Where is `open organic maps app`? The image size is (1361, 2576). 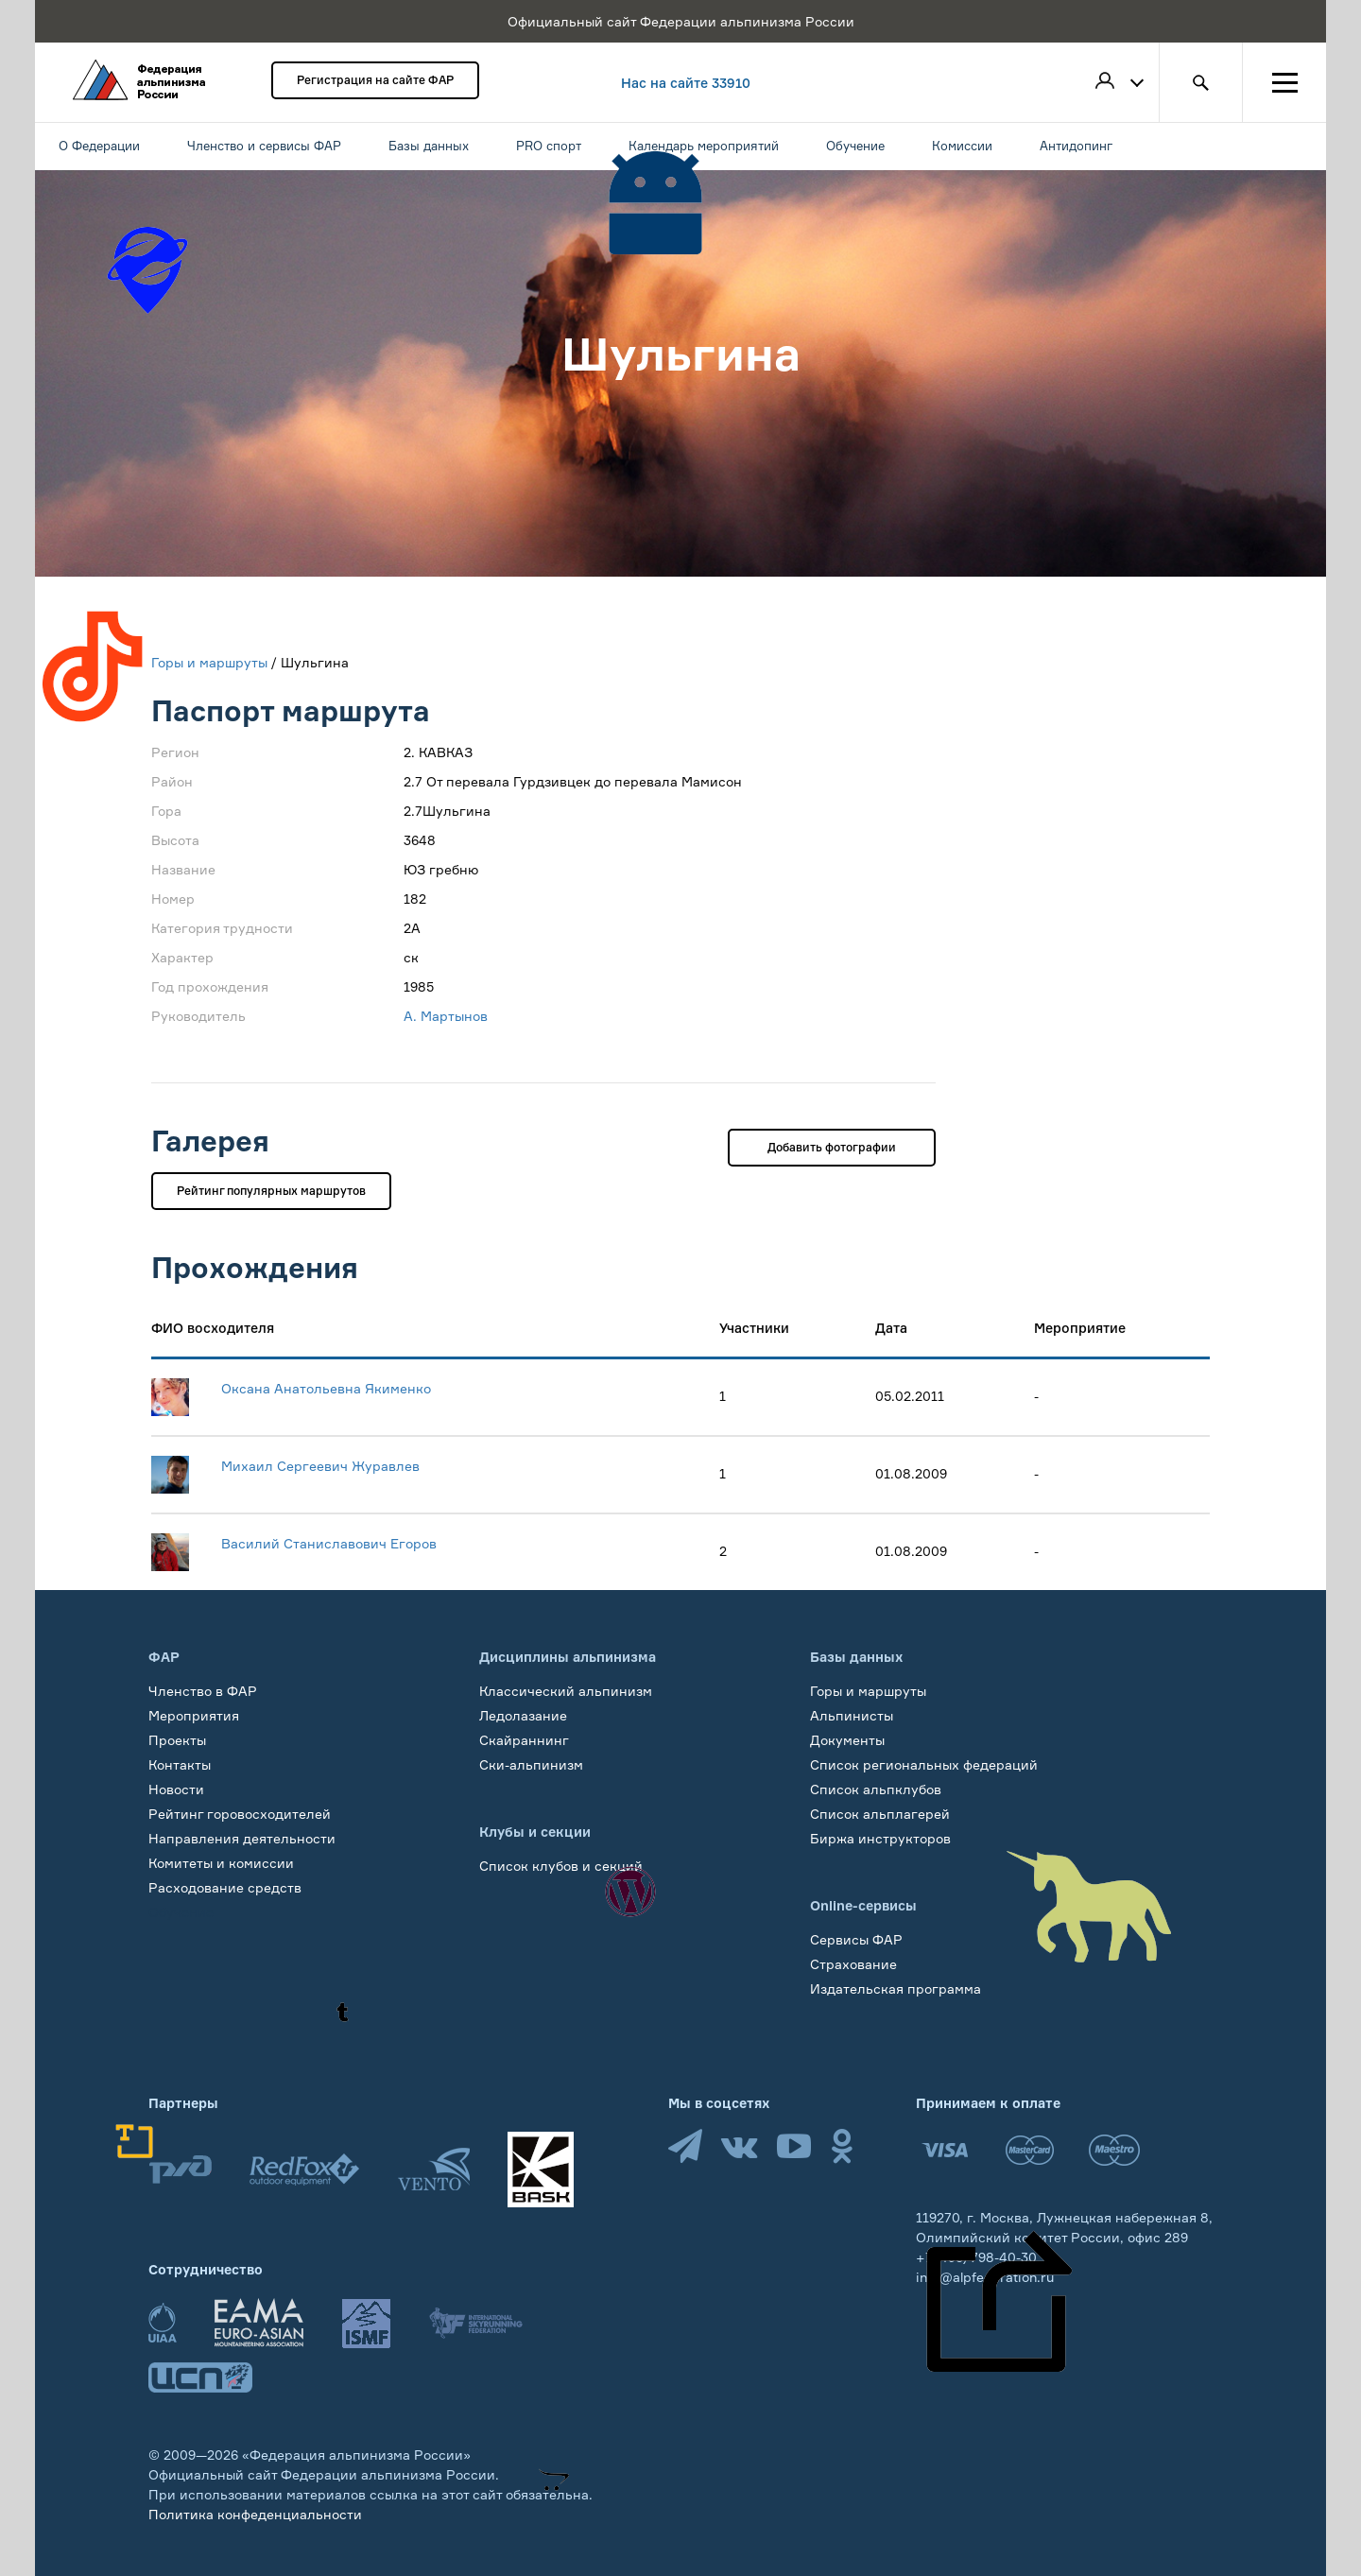 open organic maps app is located at coordinates (147, 270).